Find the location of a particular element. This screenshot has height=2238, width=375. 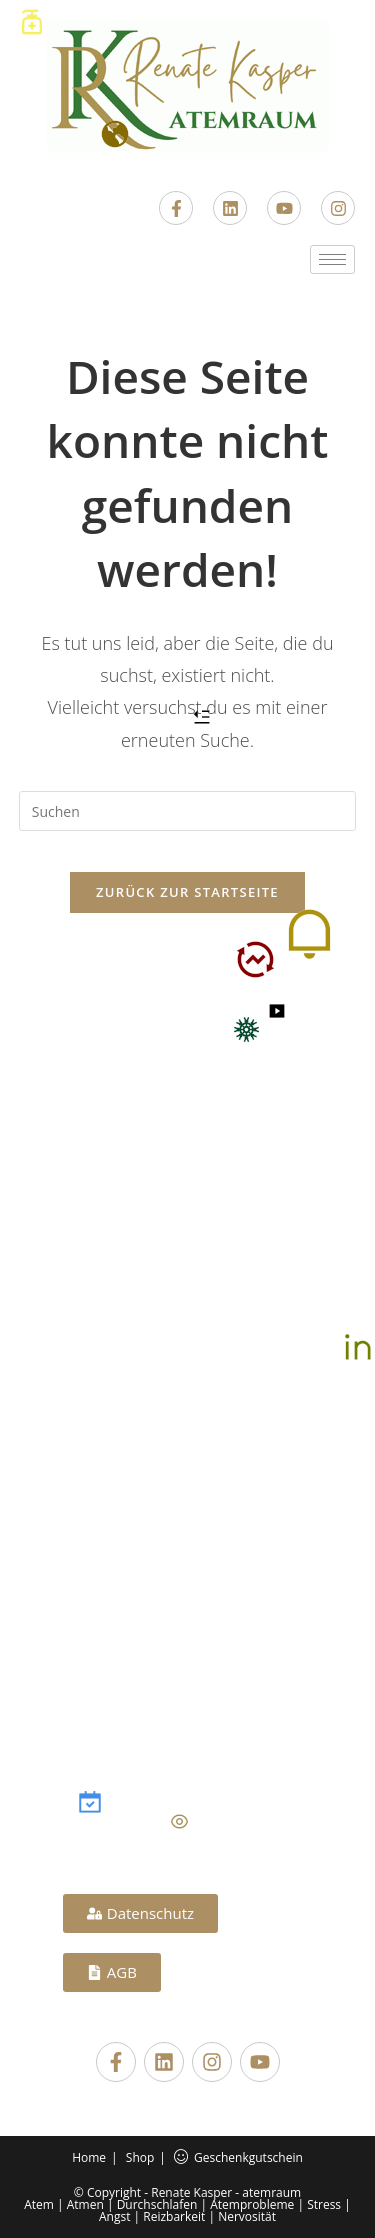

view notifications is located at coordinates (309, 932).